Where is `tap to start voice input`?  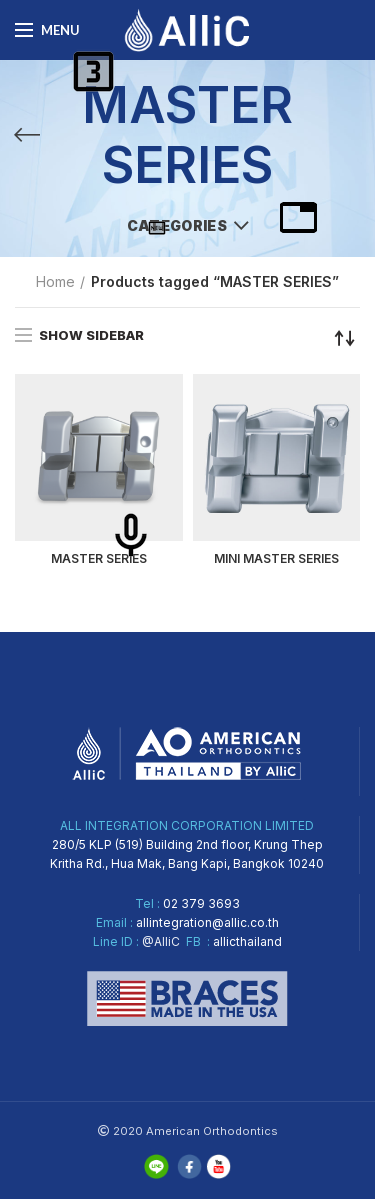 tap to start voice input is located at coordinates (131, 536).